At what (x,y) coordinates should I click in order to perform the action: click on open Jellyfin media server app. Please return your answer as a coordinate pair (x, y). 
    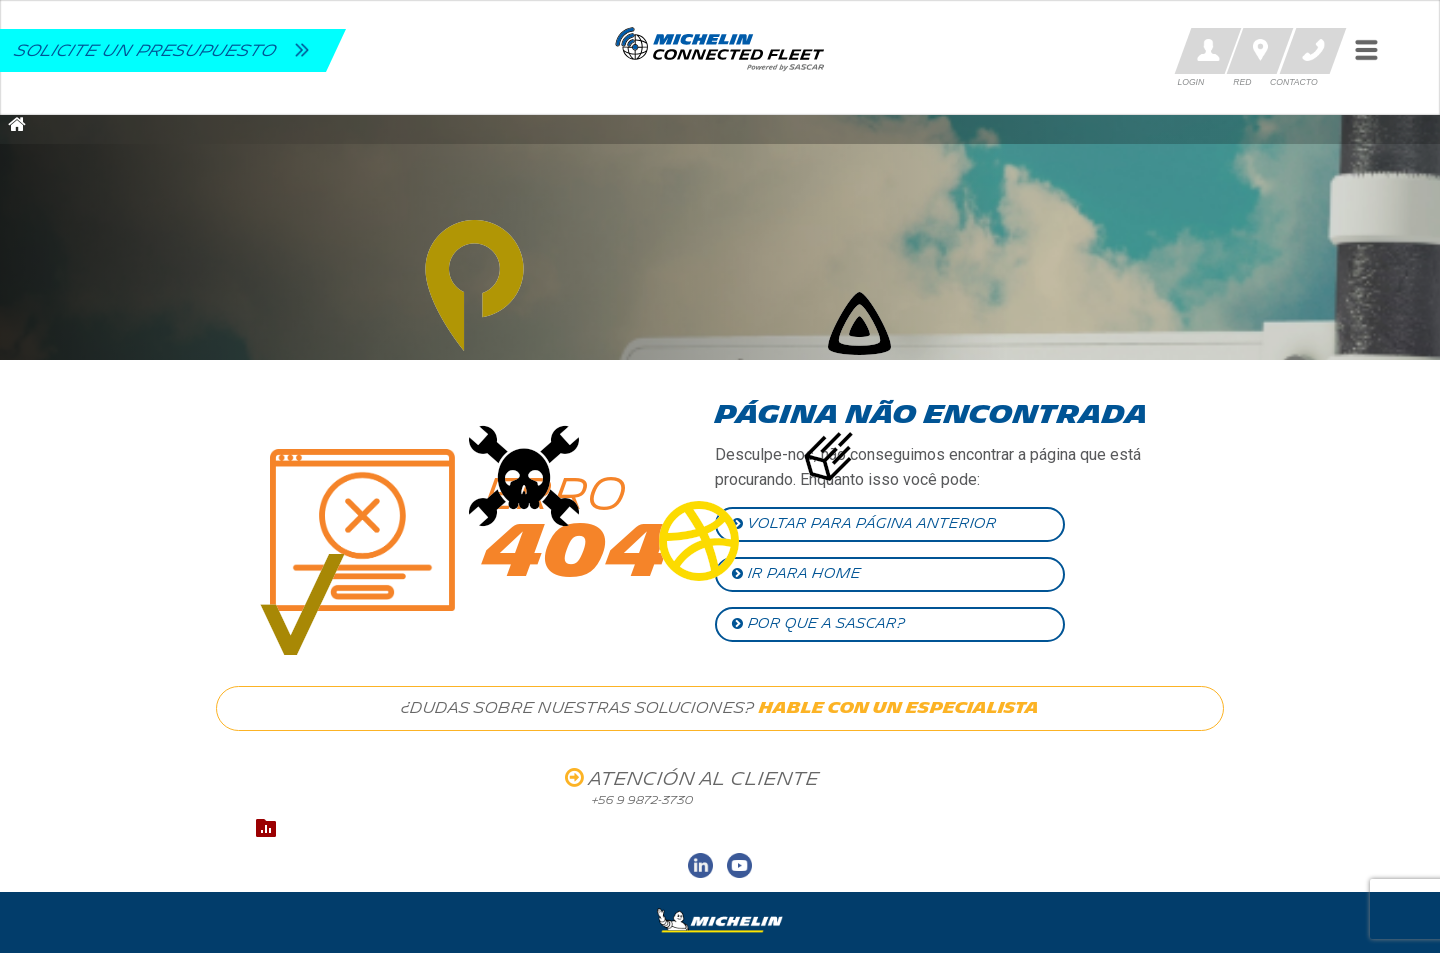
    Looking at the image, I should click on (859, 323).